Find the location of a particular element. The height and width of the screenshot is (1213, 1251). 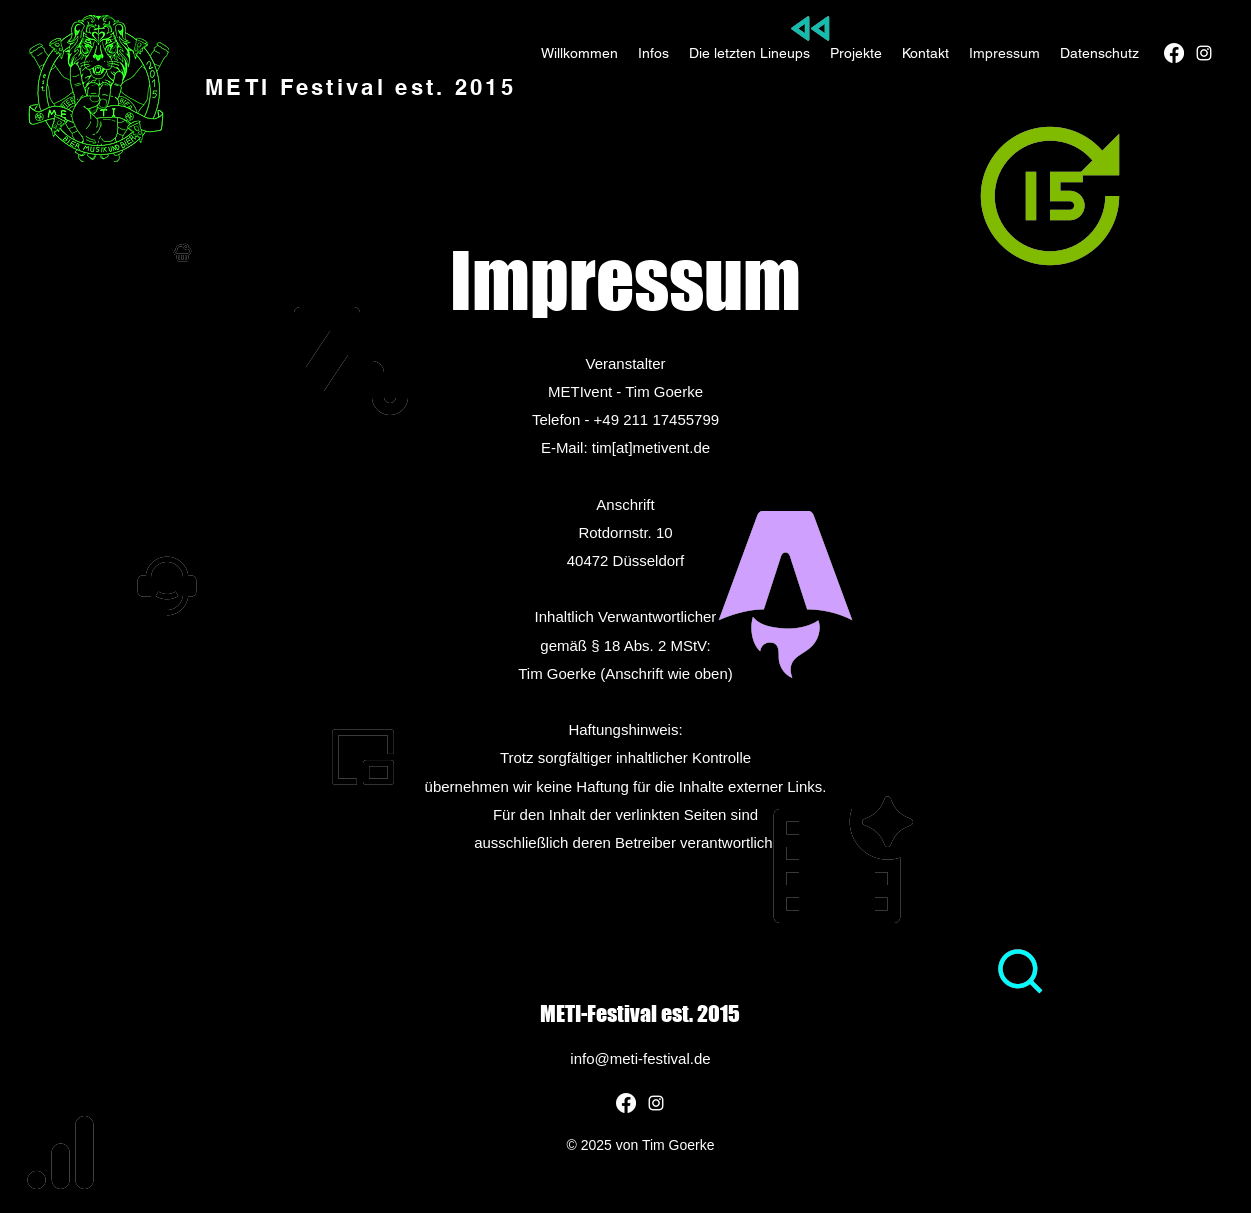

contact customer support is located at coordinates (167, 586).